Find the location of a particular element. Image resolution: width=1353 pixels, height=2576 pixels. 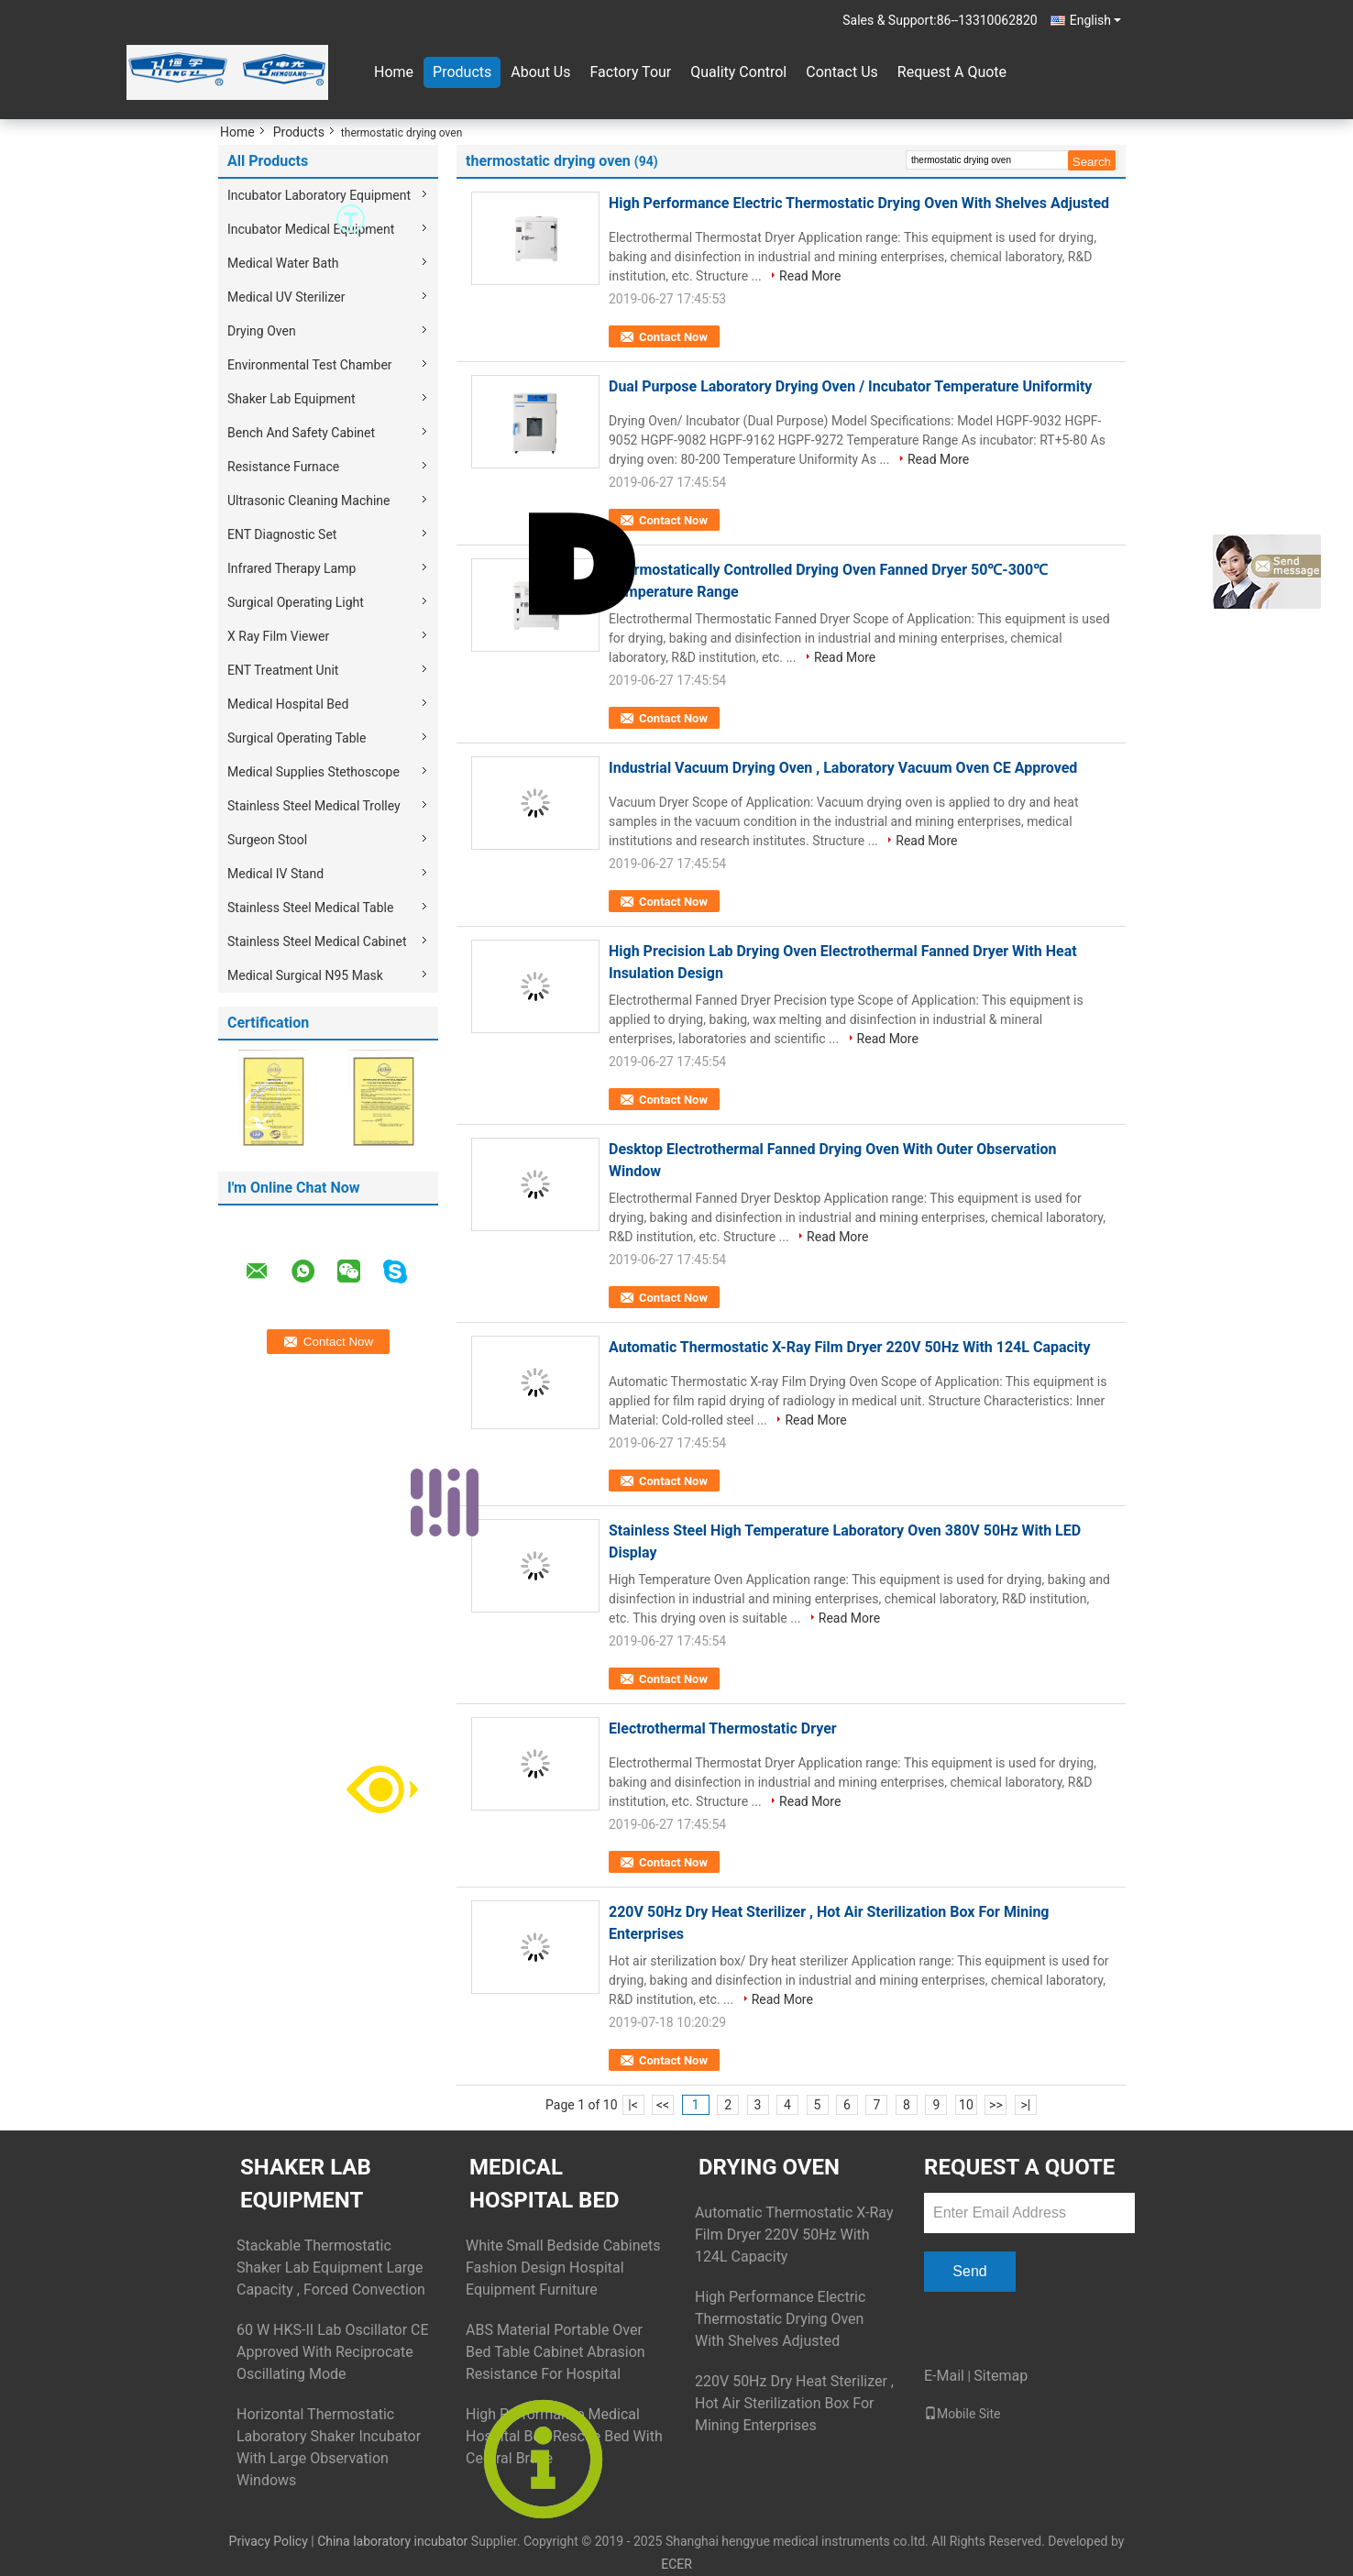

open thingiverse website or app is located at coordinates (350, 218).